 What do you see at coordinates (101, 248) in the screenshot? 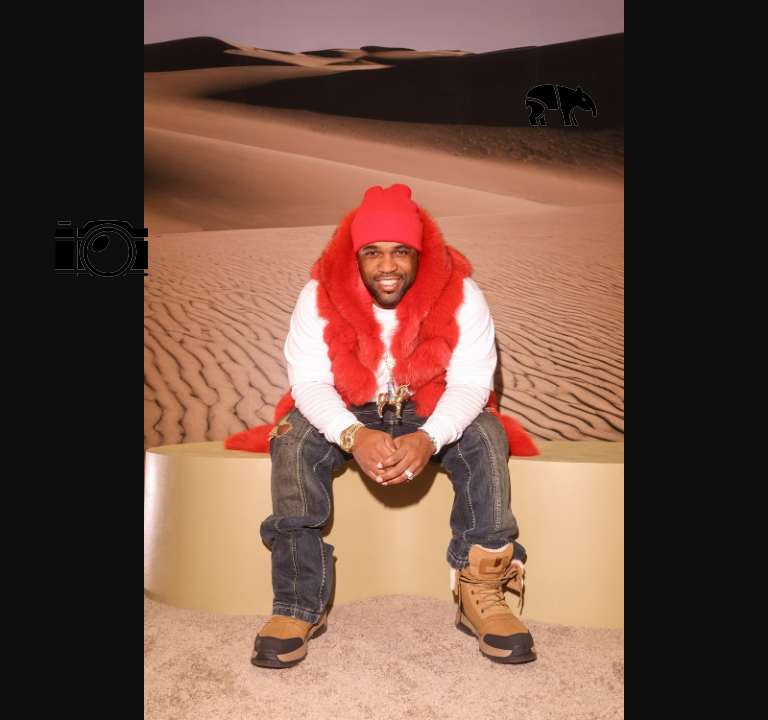
I see `take a photo` at bounding box center [101, 248].